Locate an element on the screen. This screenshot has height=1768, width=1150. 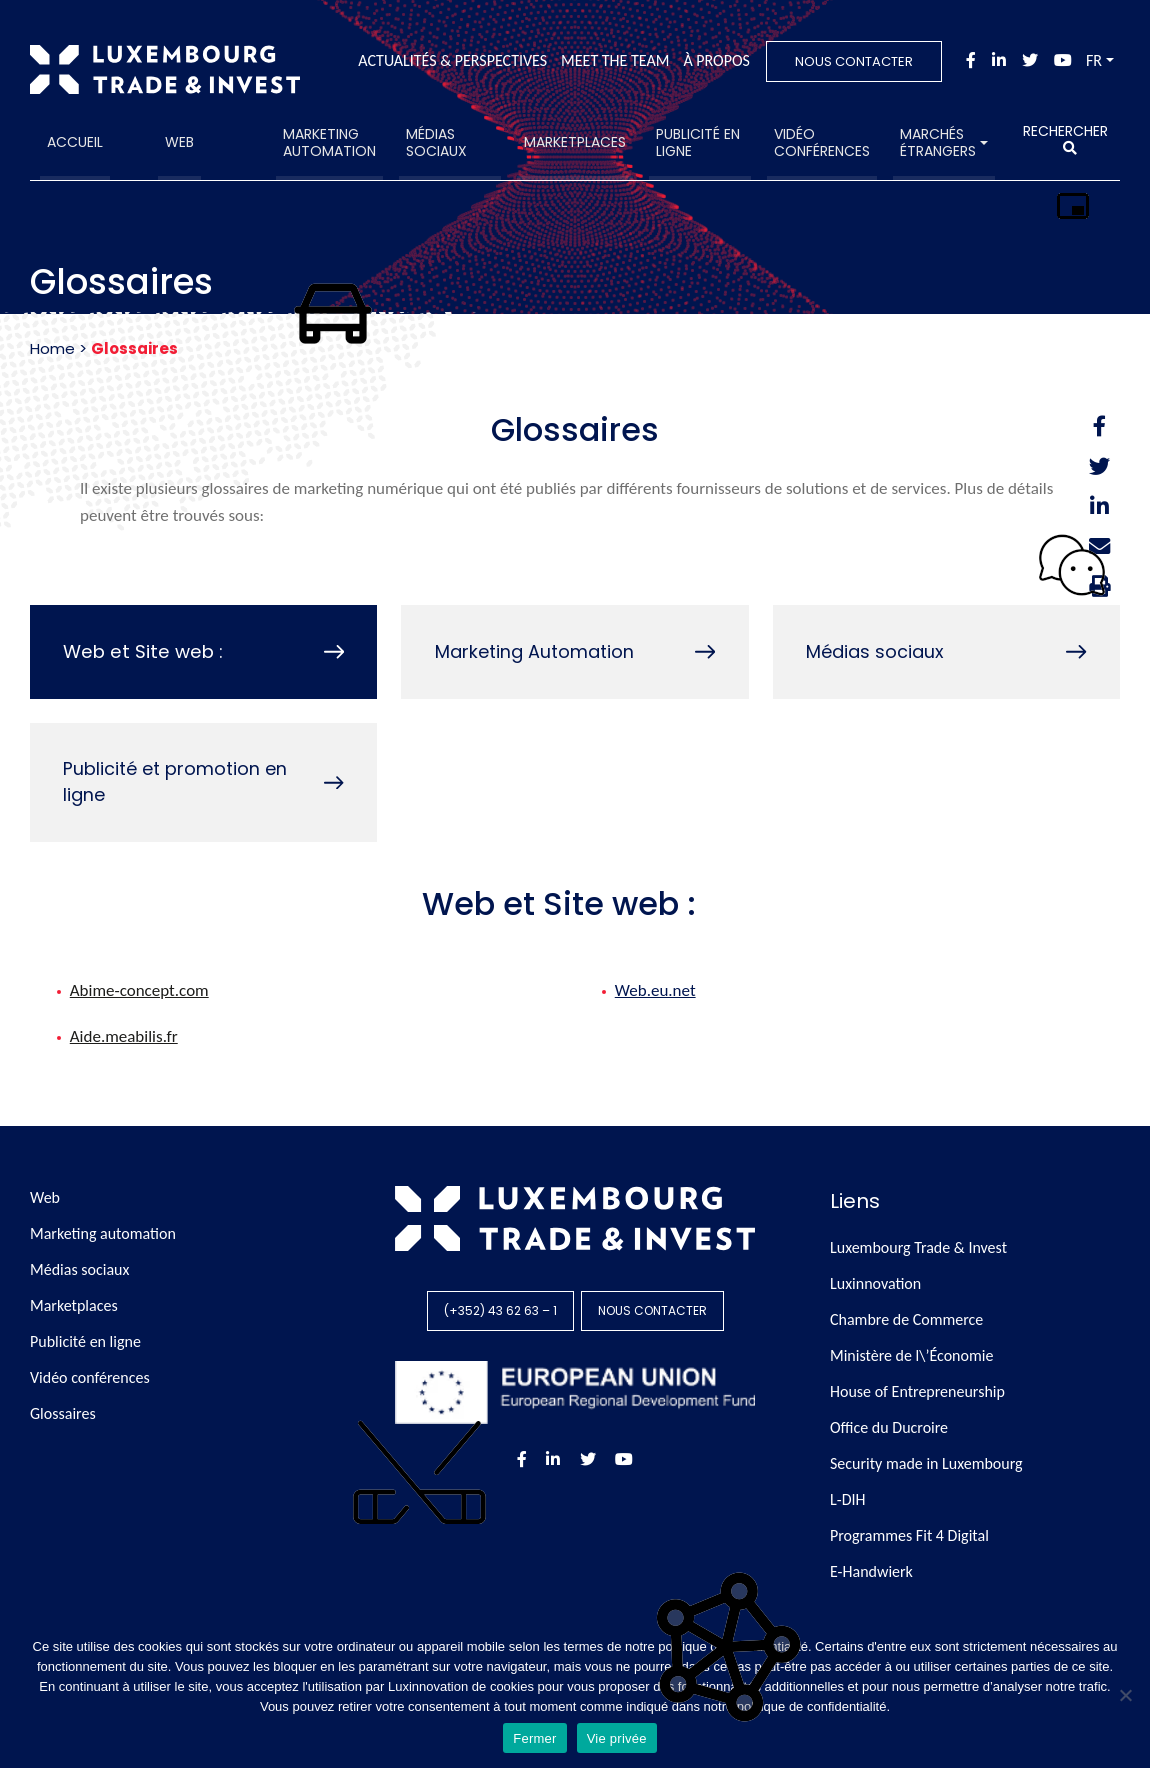
connect to the fediverse network is located at coordinates (726, 1647).